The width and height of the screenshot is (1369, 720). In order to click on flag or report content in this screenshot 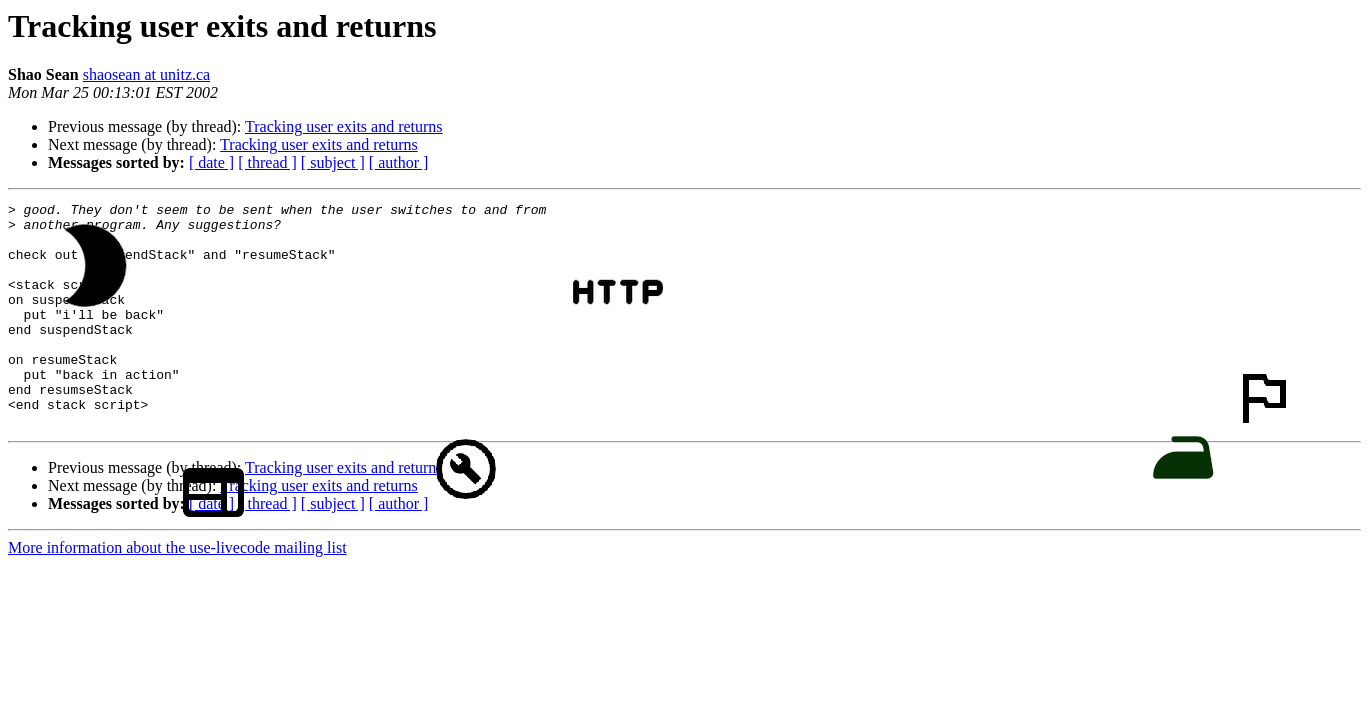, I will do `click(1263, 397)`.